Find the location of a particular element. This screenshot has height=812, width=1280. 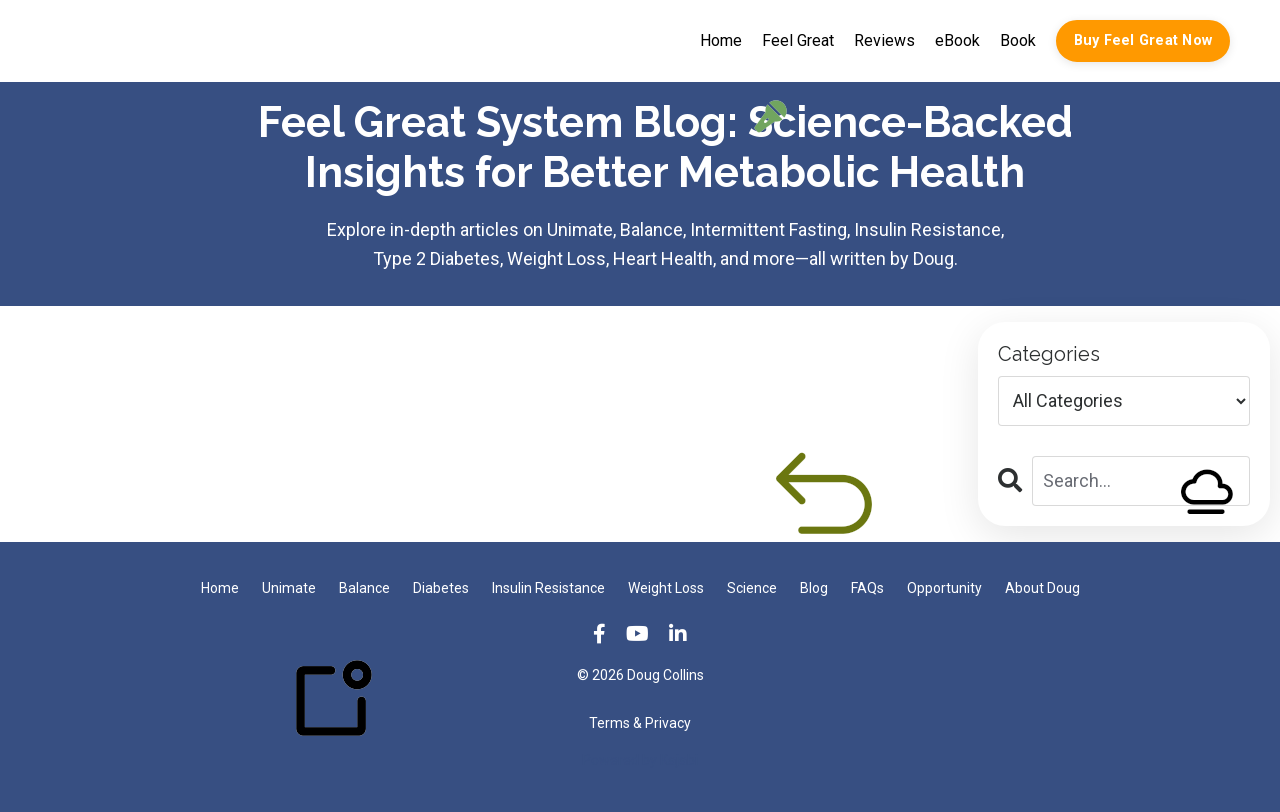

undo last action is located at coordinates (824, 497).